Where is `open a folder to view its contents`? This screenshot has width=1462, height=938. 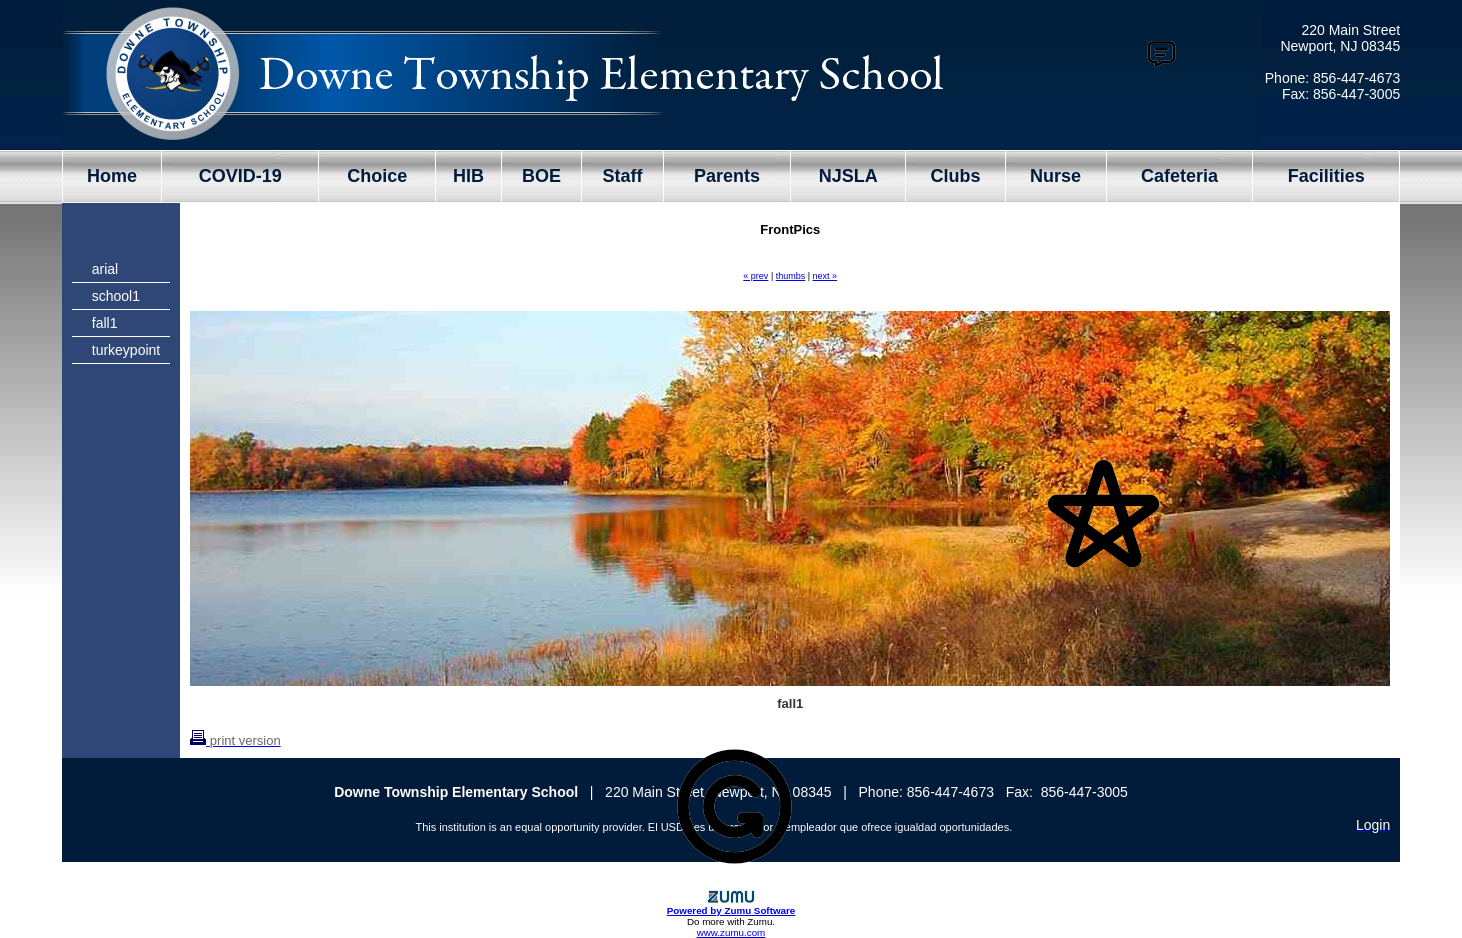
open a folder to view its contents is located at coordinates (1011, 478).